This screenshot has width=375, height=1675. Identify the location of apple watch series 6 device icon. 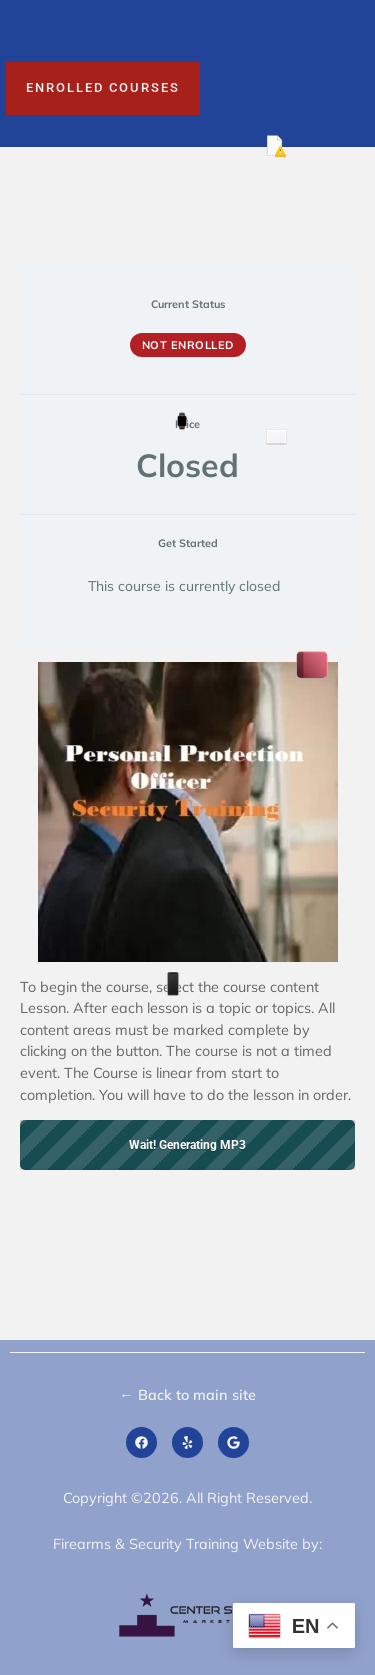
(182, 421).